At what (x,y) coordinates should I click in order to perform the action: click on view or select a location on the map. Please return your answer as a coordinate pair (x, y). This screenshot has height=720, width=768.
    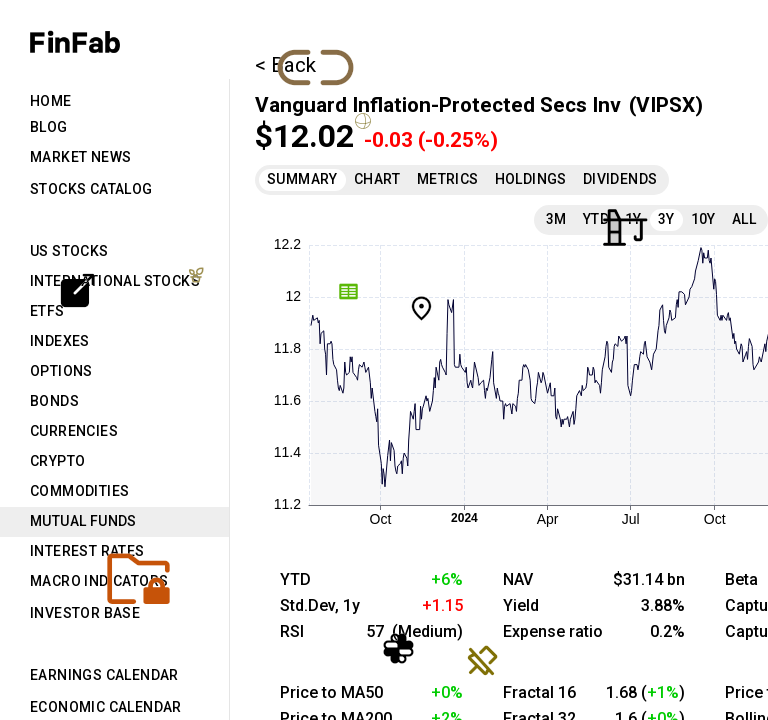
    Looking at the image, I should click on (421, 308).